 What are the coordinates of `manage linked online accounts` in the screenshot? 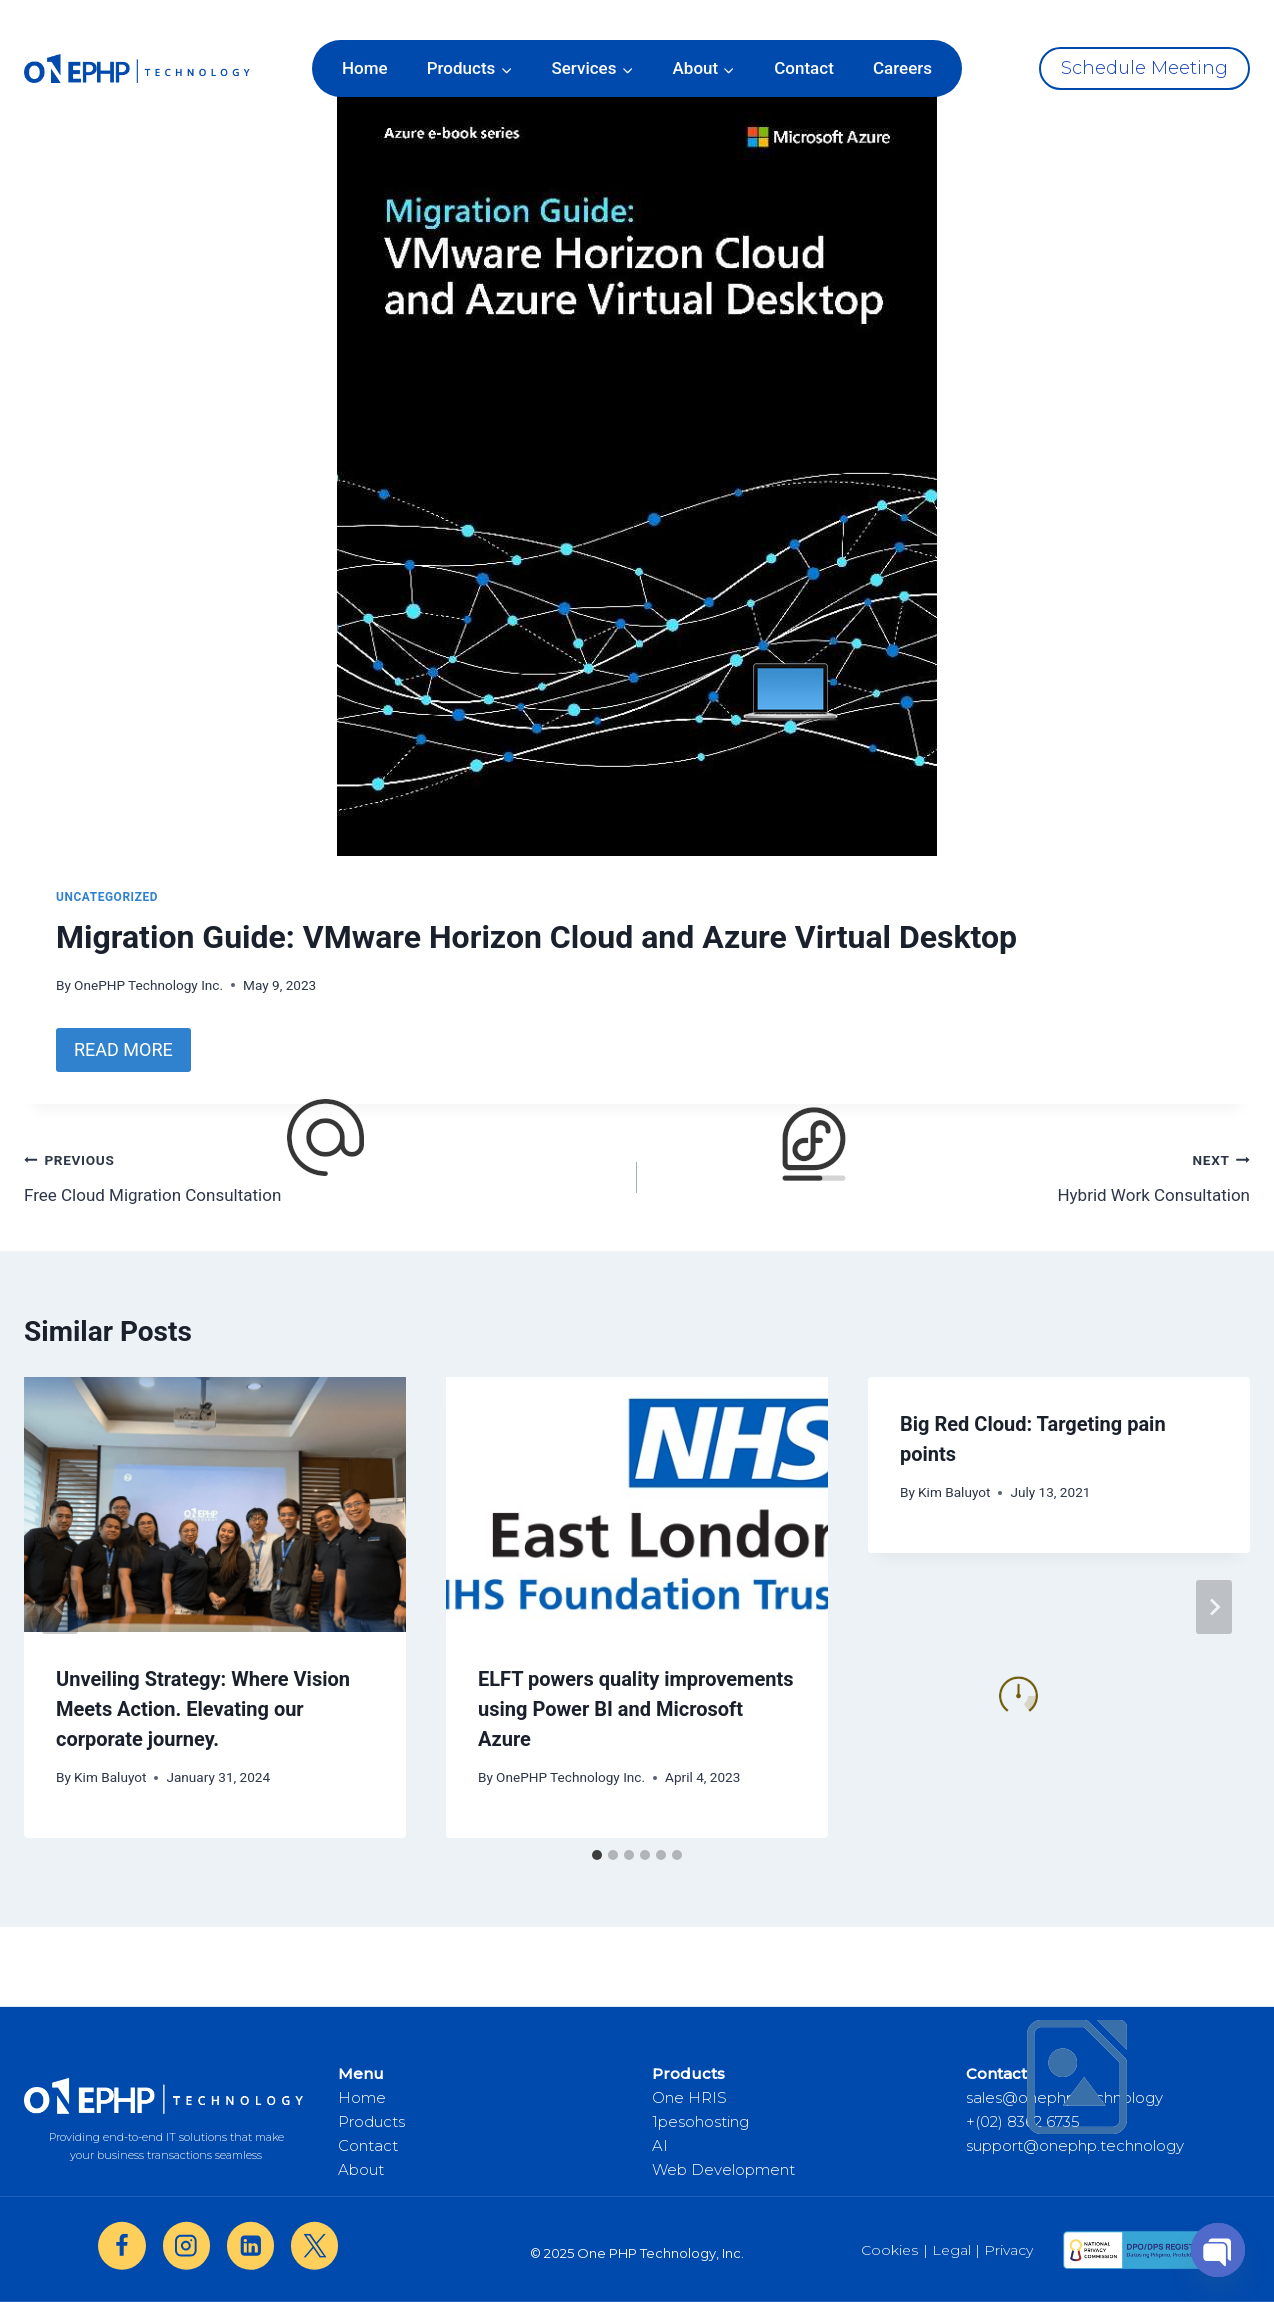 It's located at (325, 1137).